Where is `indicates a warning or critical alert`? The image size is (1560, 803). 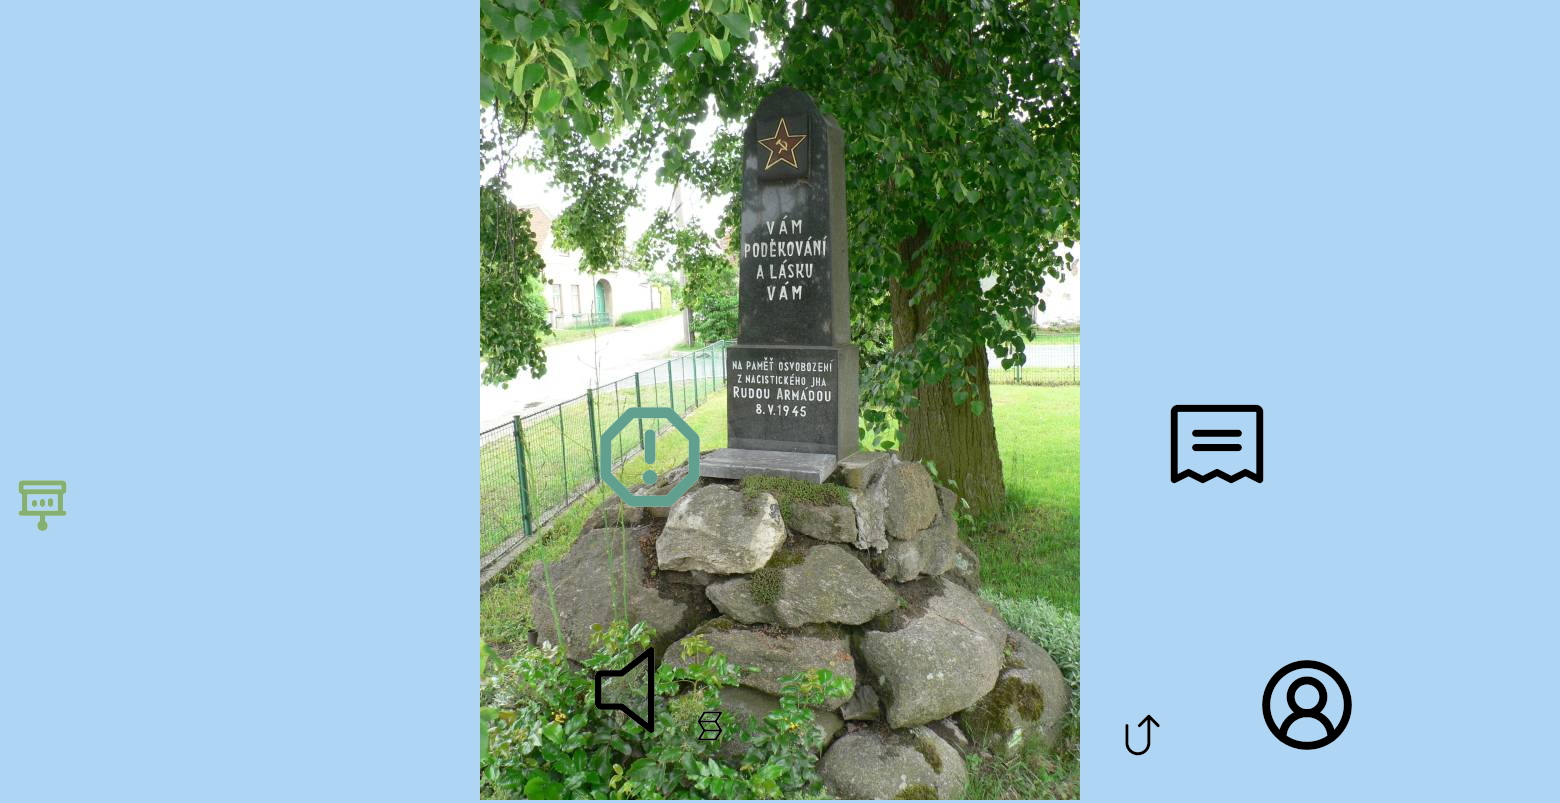
indicates a warning or critical alert is located at coordinates (650, 457).